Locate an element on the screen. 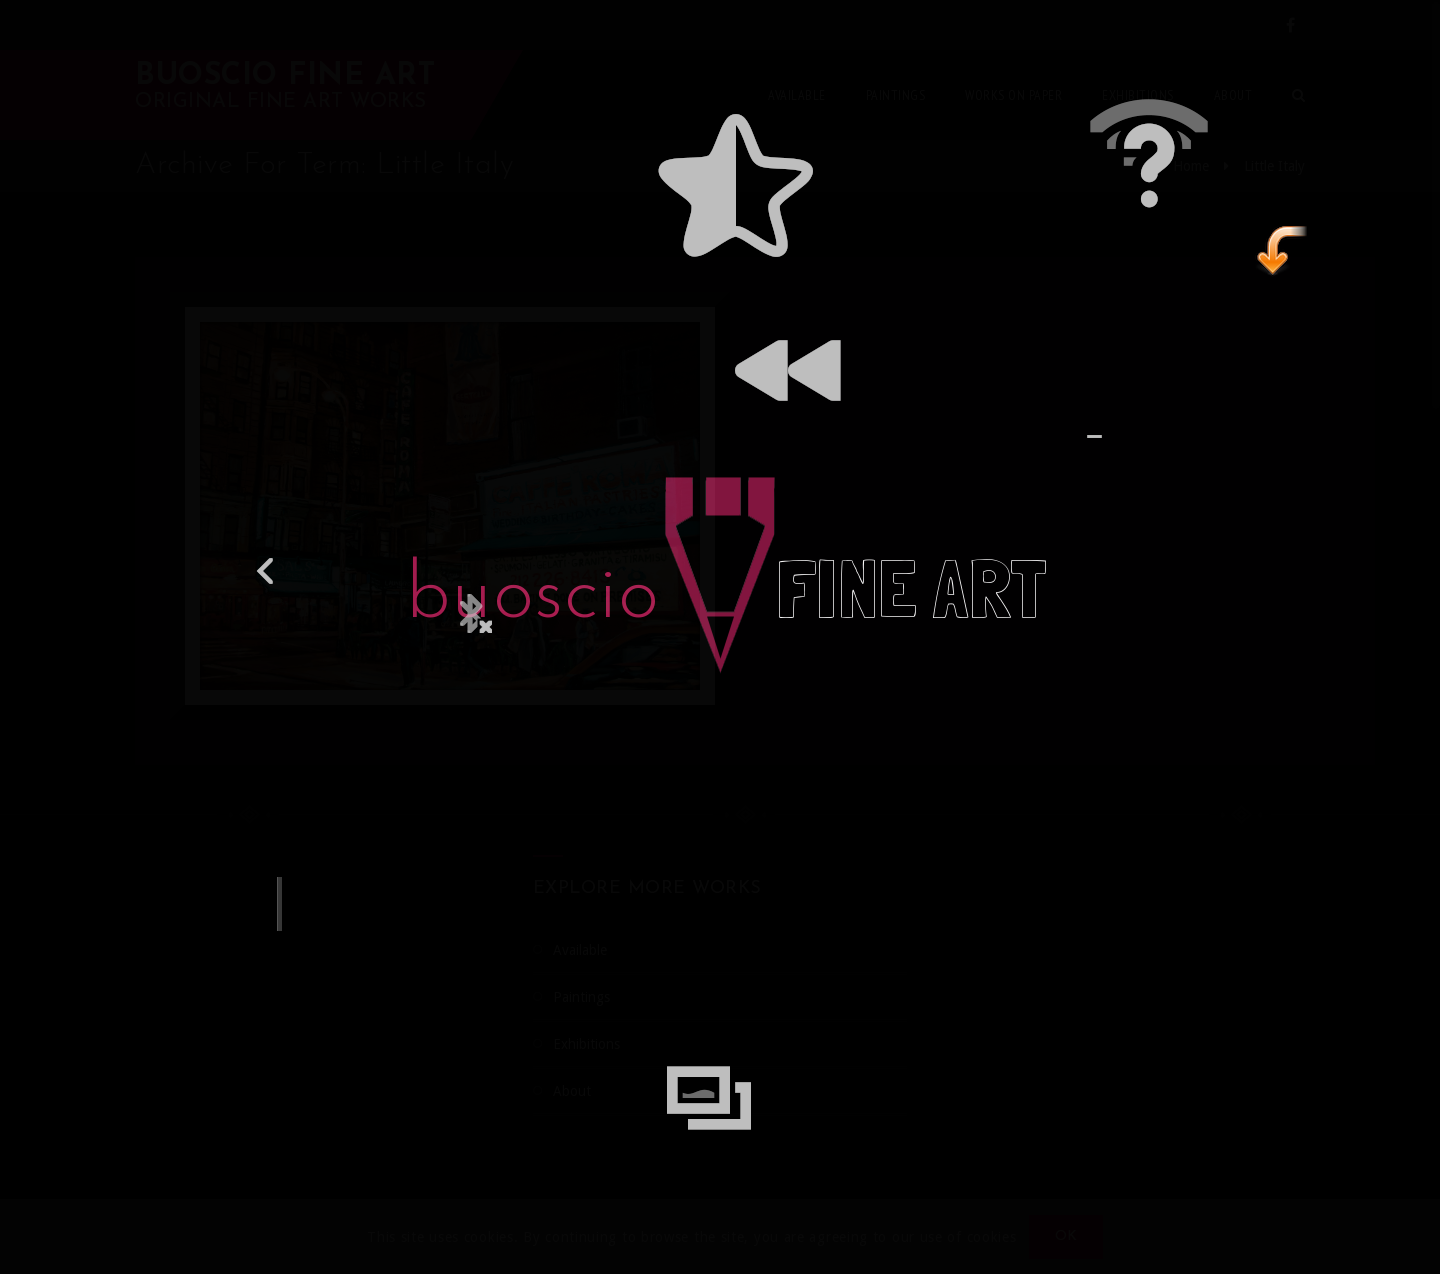 This screenshot has width=1440, height=1274. visual divider between UI elements is located at coordinates (282, 904).